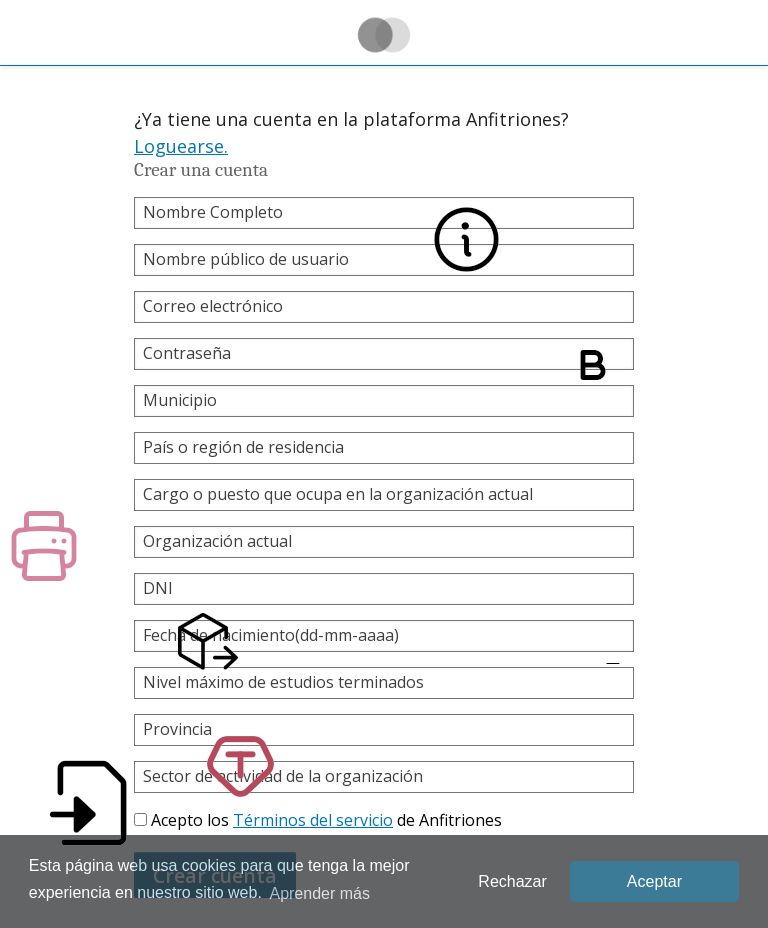  I want to click on indicates a file has been moved to another location, so click(92, 803).